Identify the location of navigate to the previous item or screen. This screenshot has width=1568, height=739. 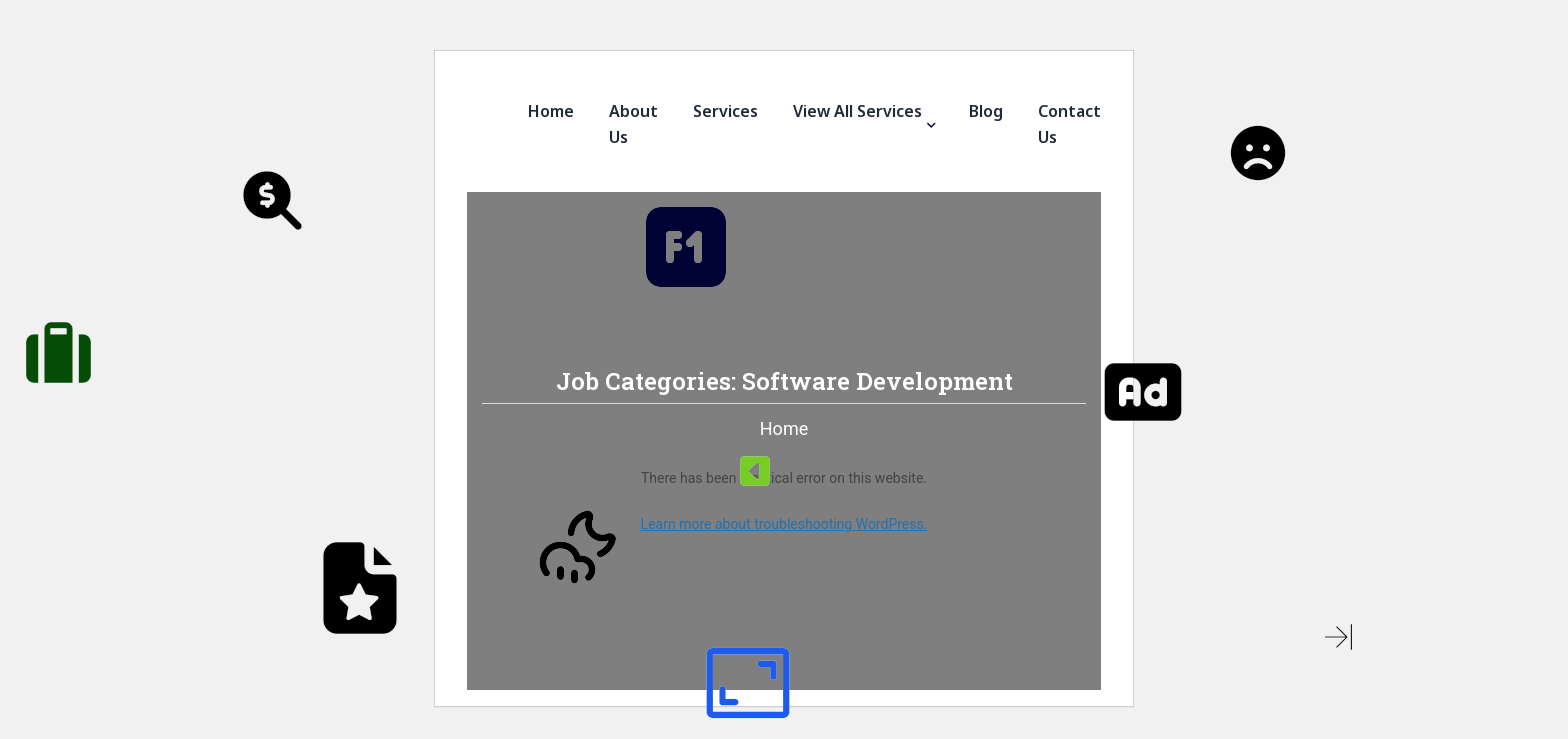
(755, 471).